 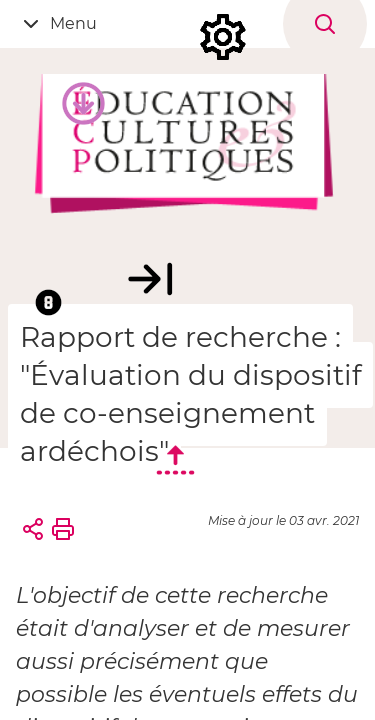 I want to click on collapse content upward, so click(x=175, y=462).